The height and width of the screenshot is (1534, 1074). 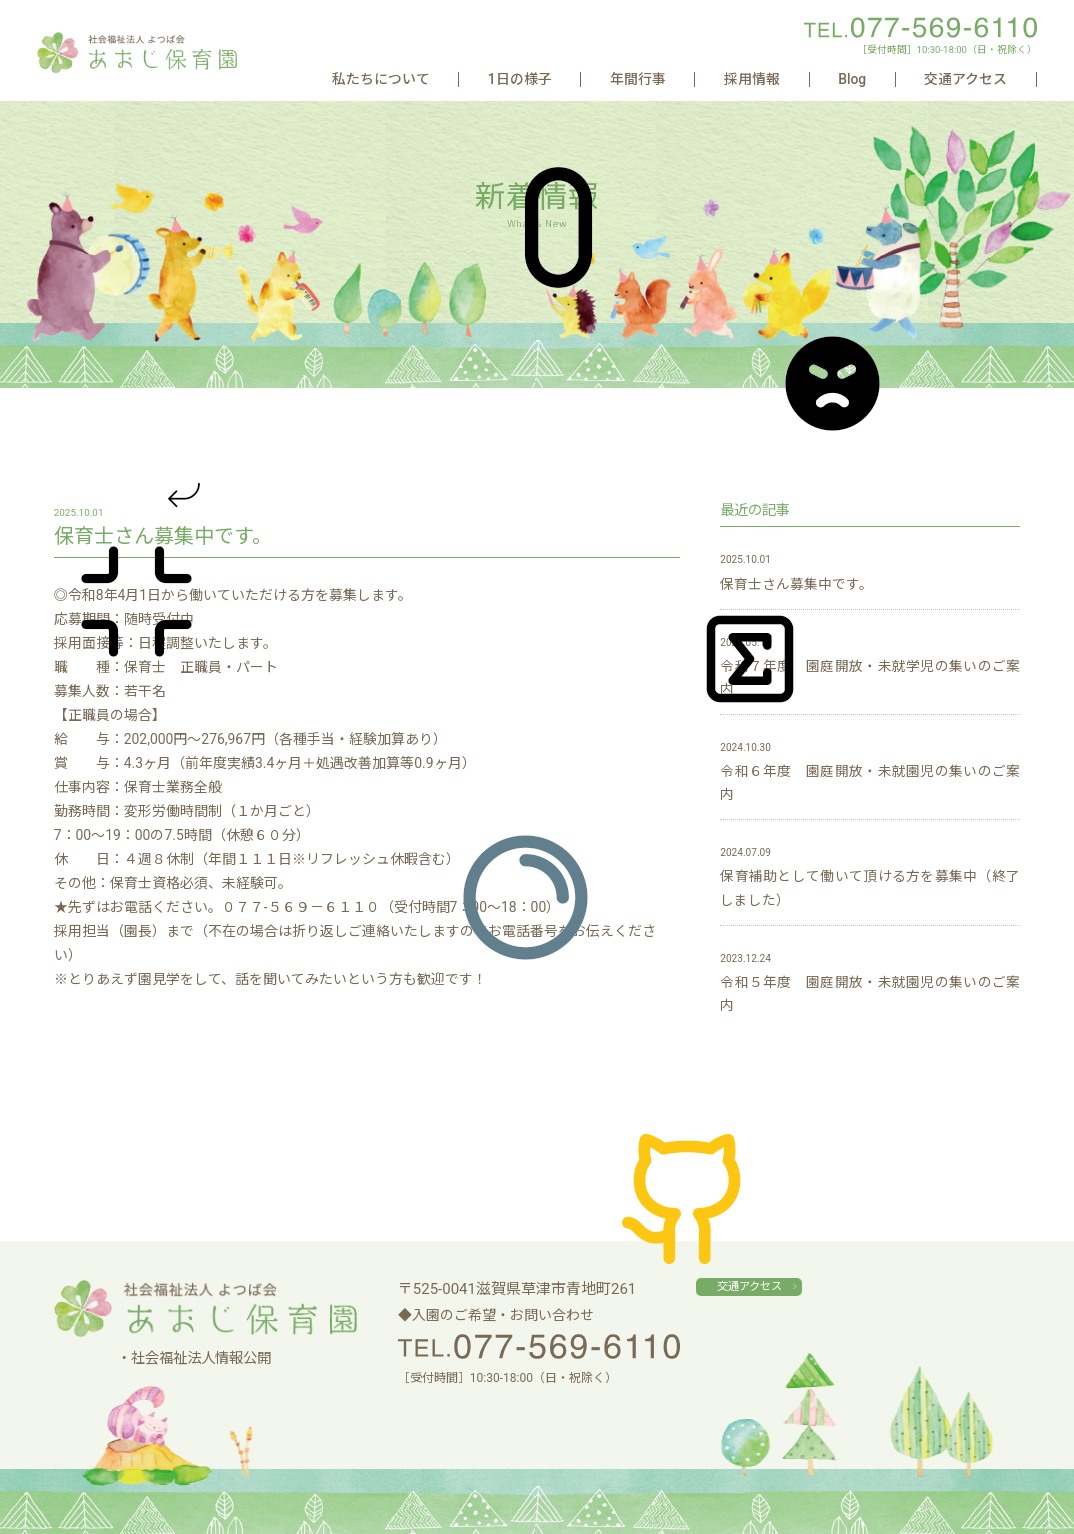 I want to click on view project on github, so click(x=687, y=1199).